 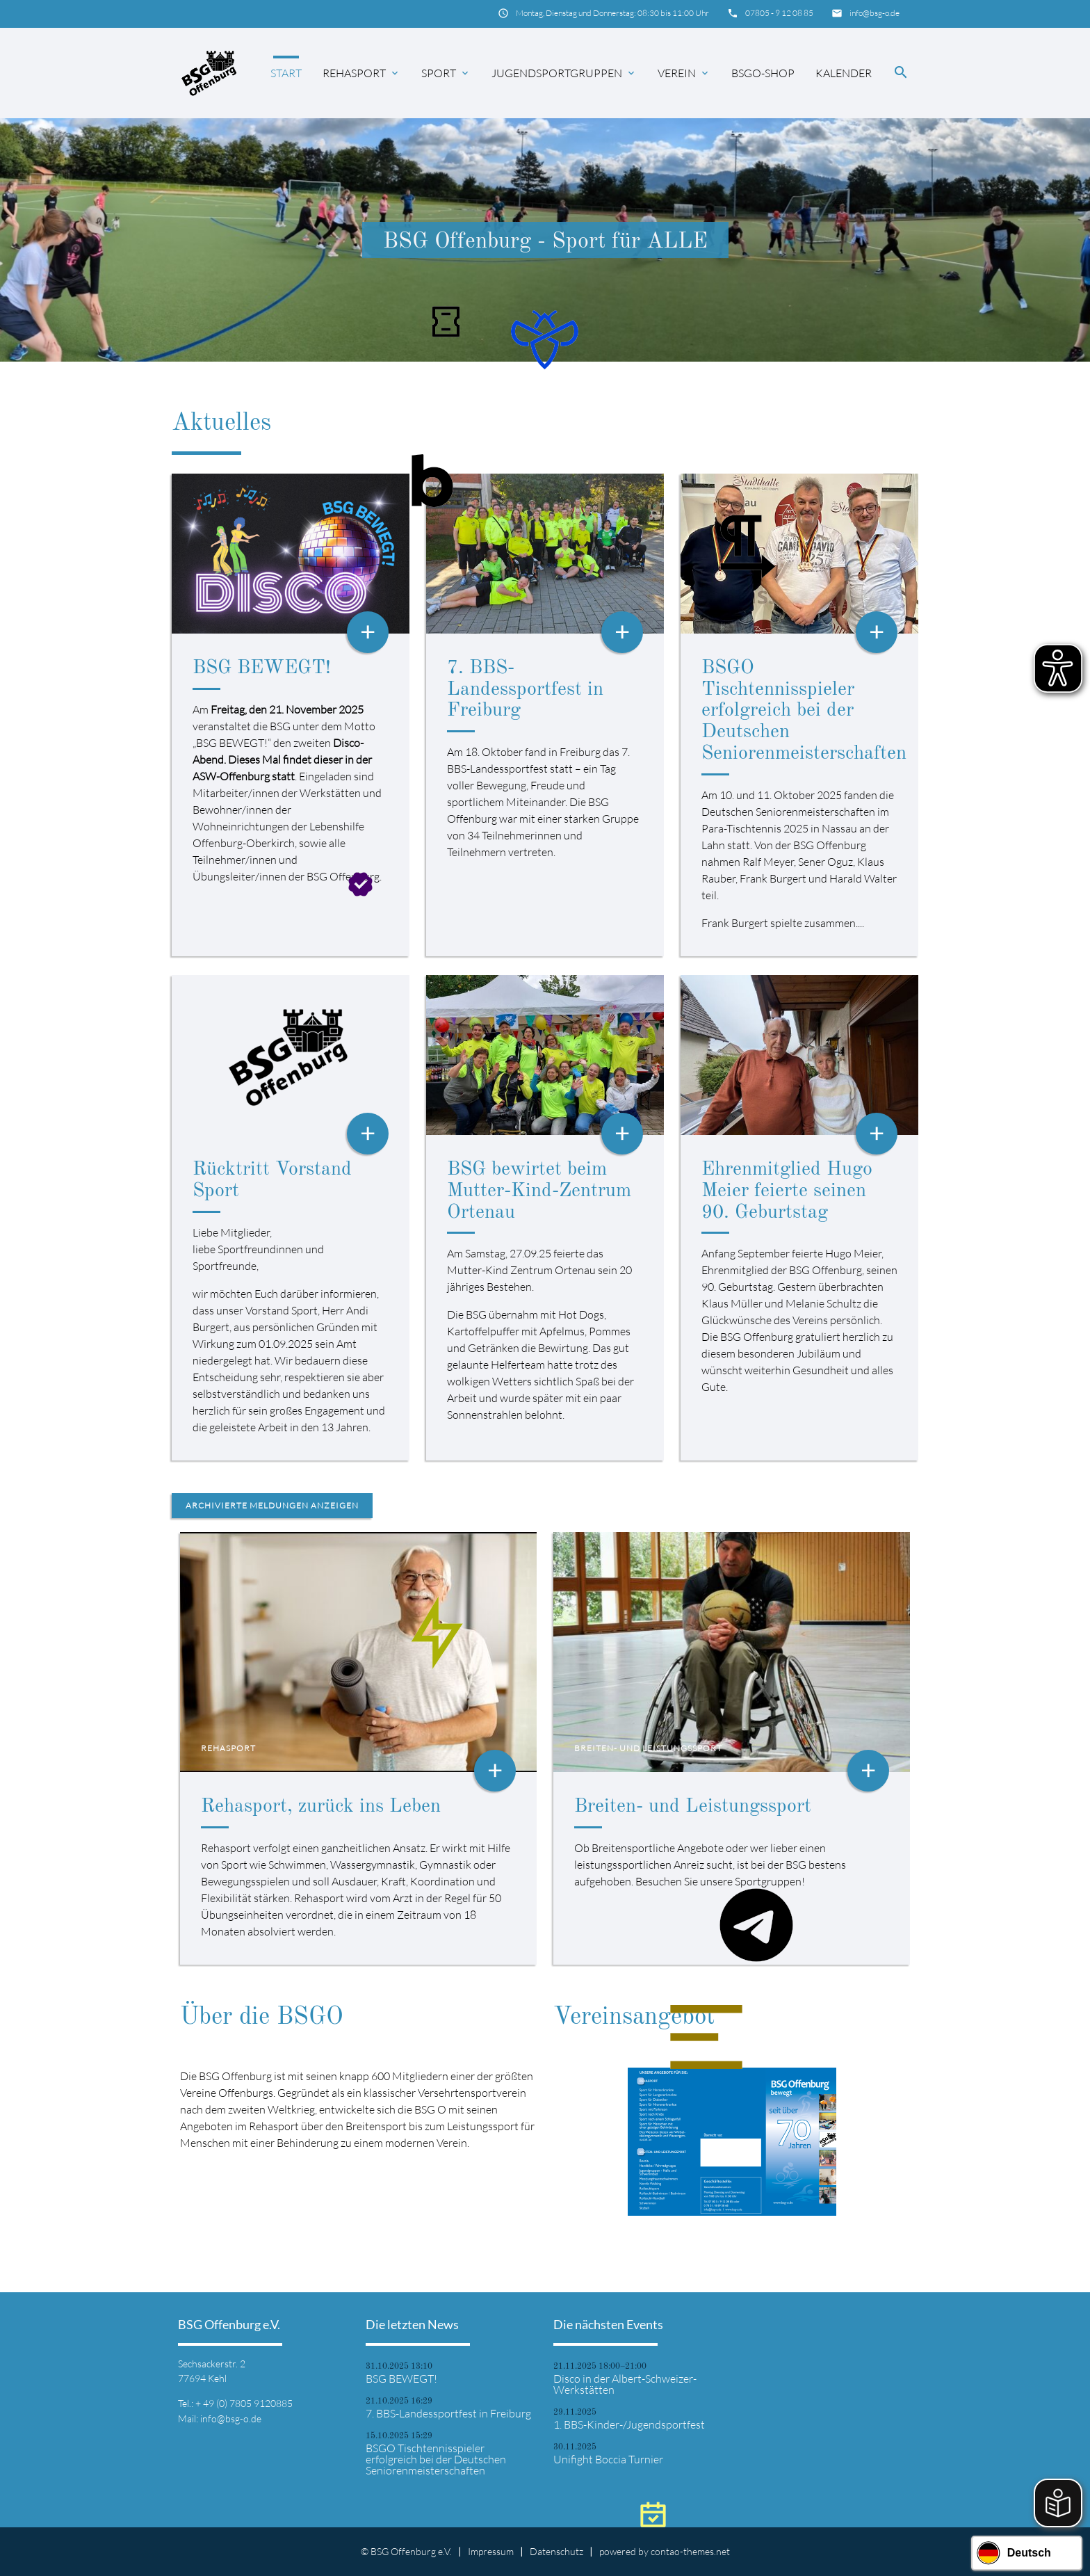 What do you see at coordinates (756, 1925) in the screenshot?
I see `open Telegram messaging app` at bounding box center [756, 1925].